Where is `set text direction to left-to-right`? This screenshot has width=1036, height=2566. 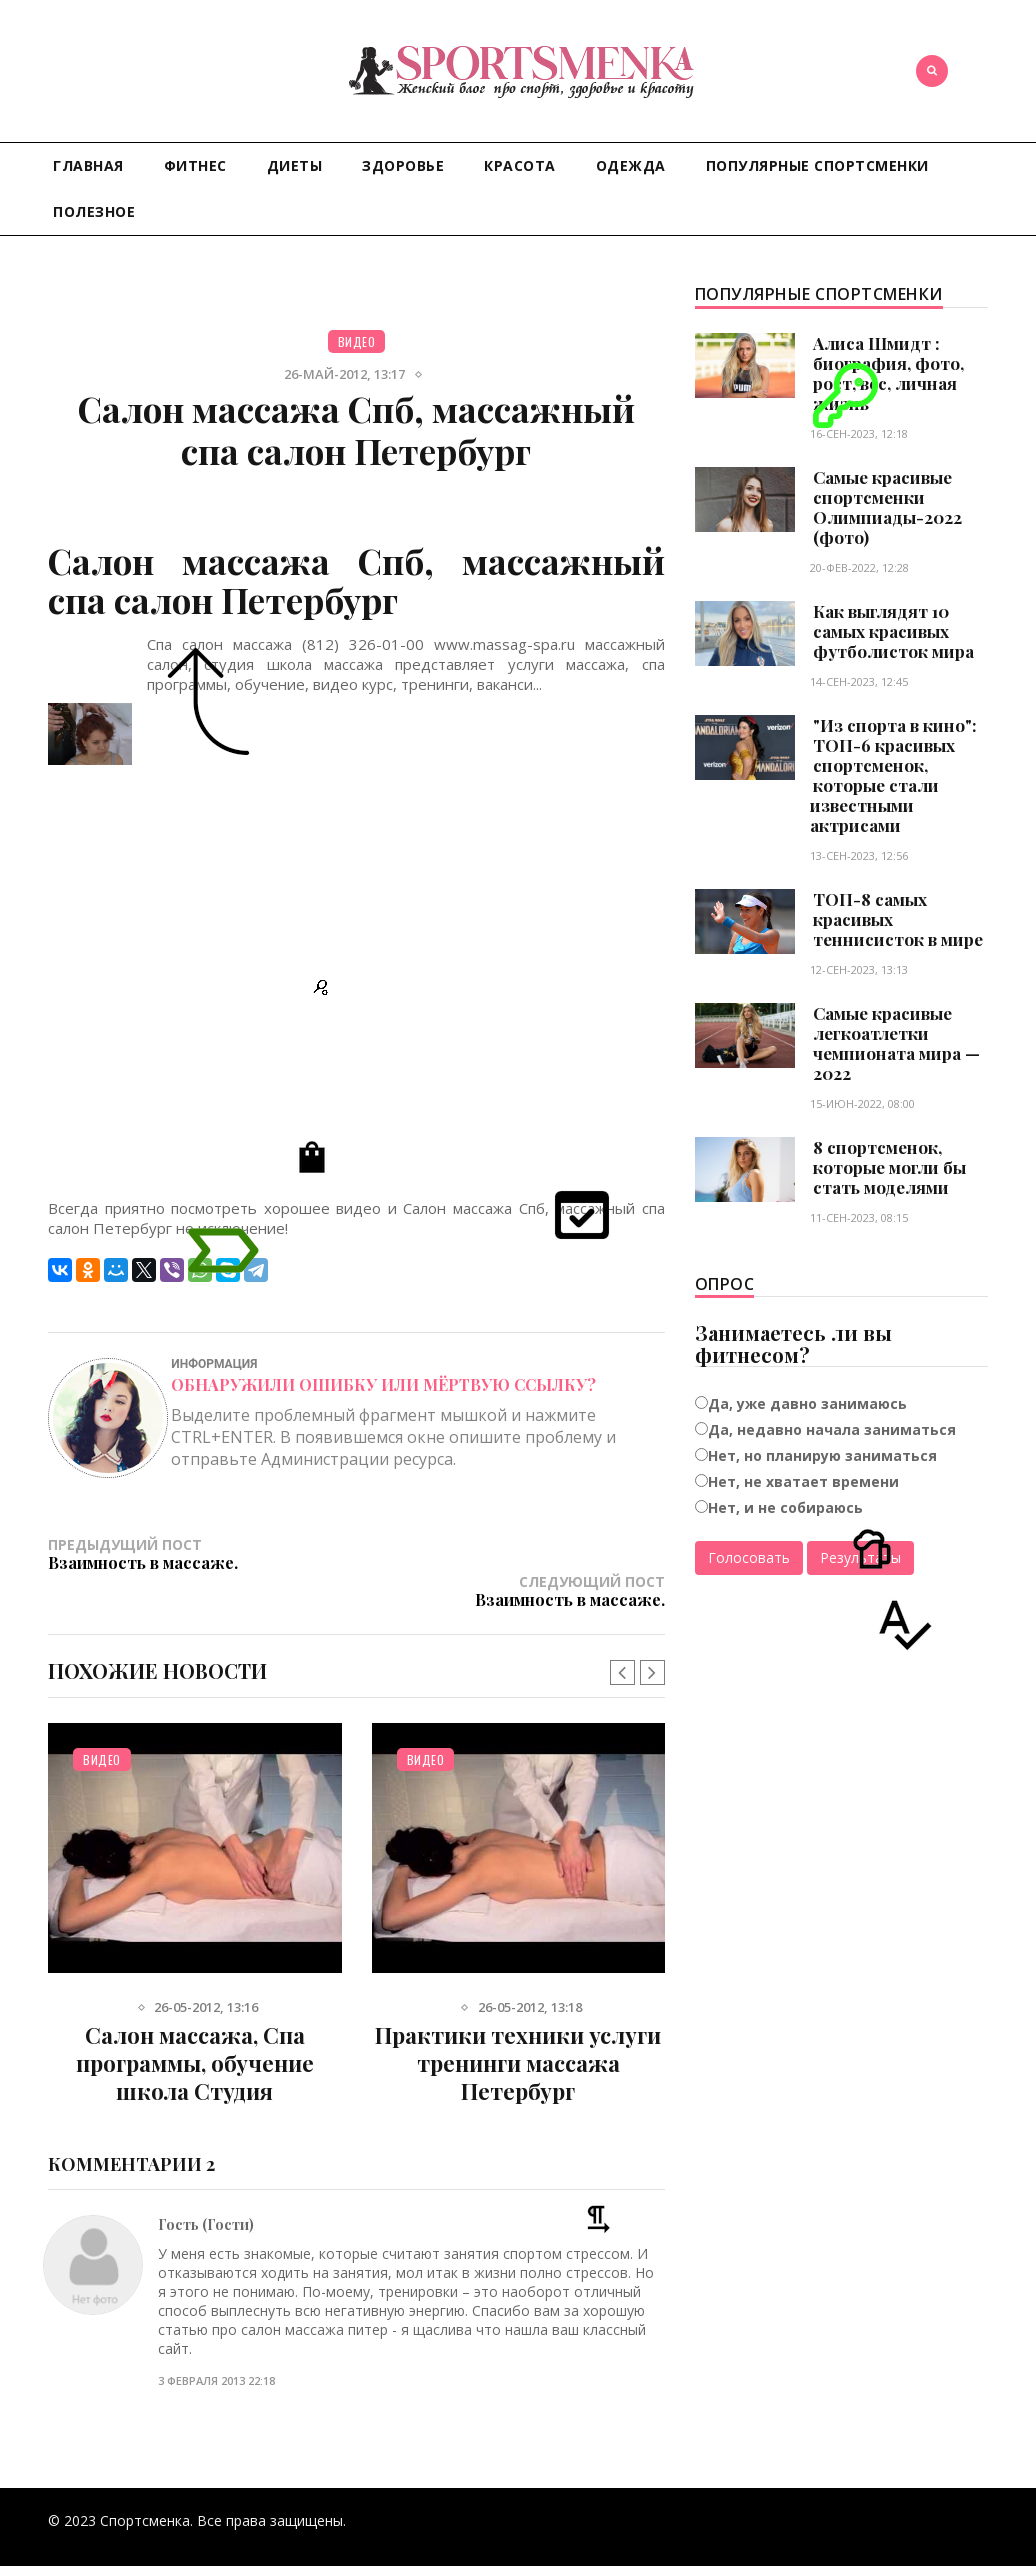 set text direction to left-to-right is located at coordinates (597, 2219).